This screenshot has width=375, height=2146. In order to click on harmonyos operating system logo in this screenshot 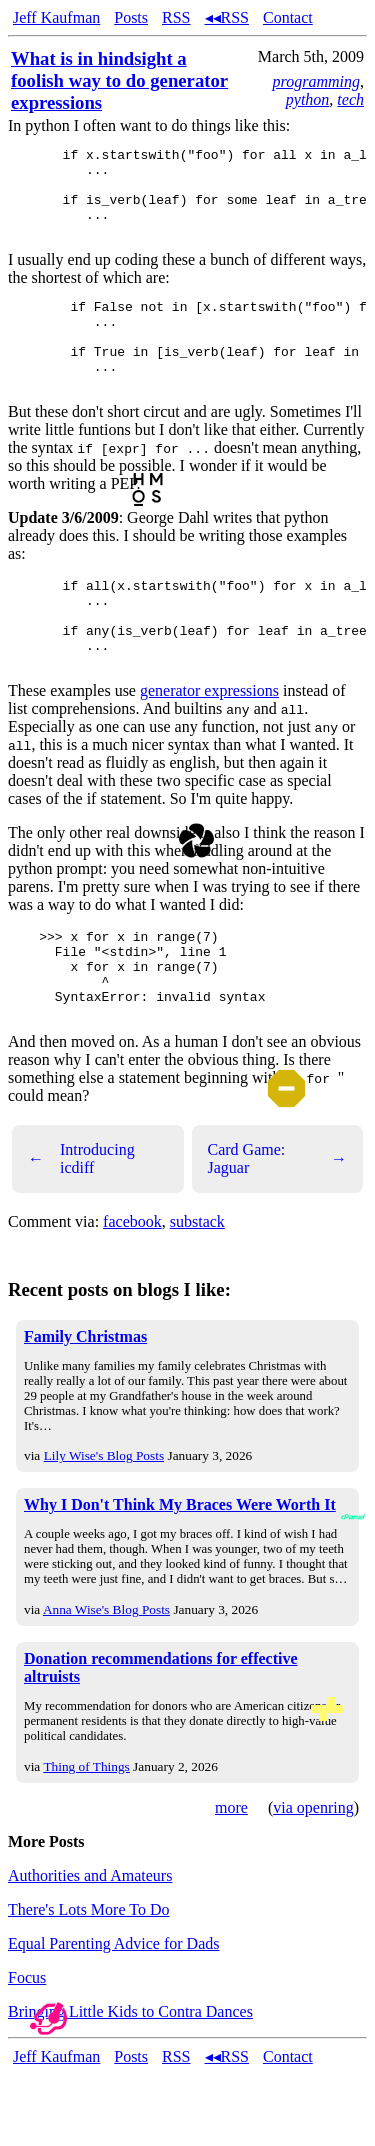, I will do `click(147, 489)`.